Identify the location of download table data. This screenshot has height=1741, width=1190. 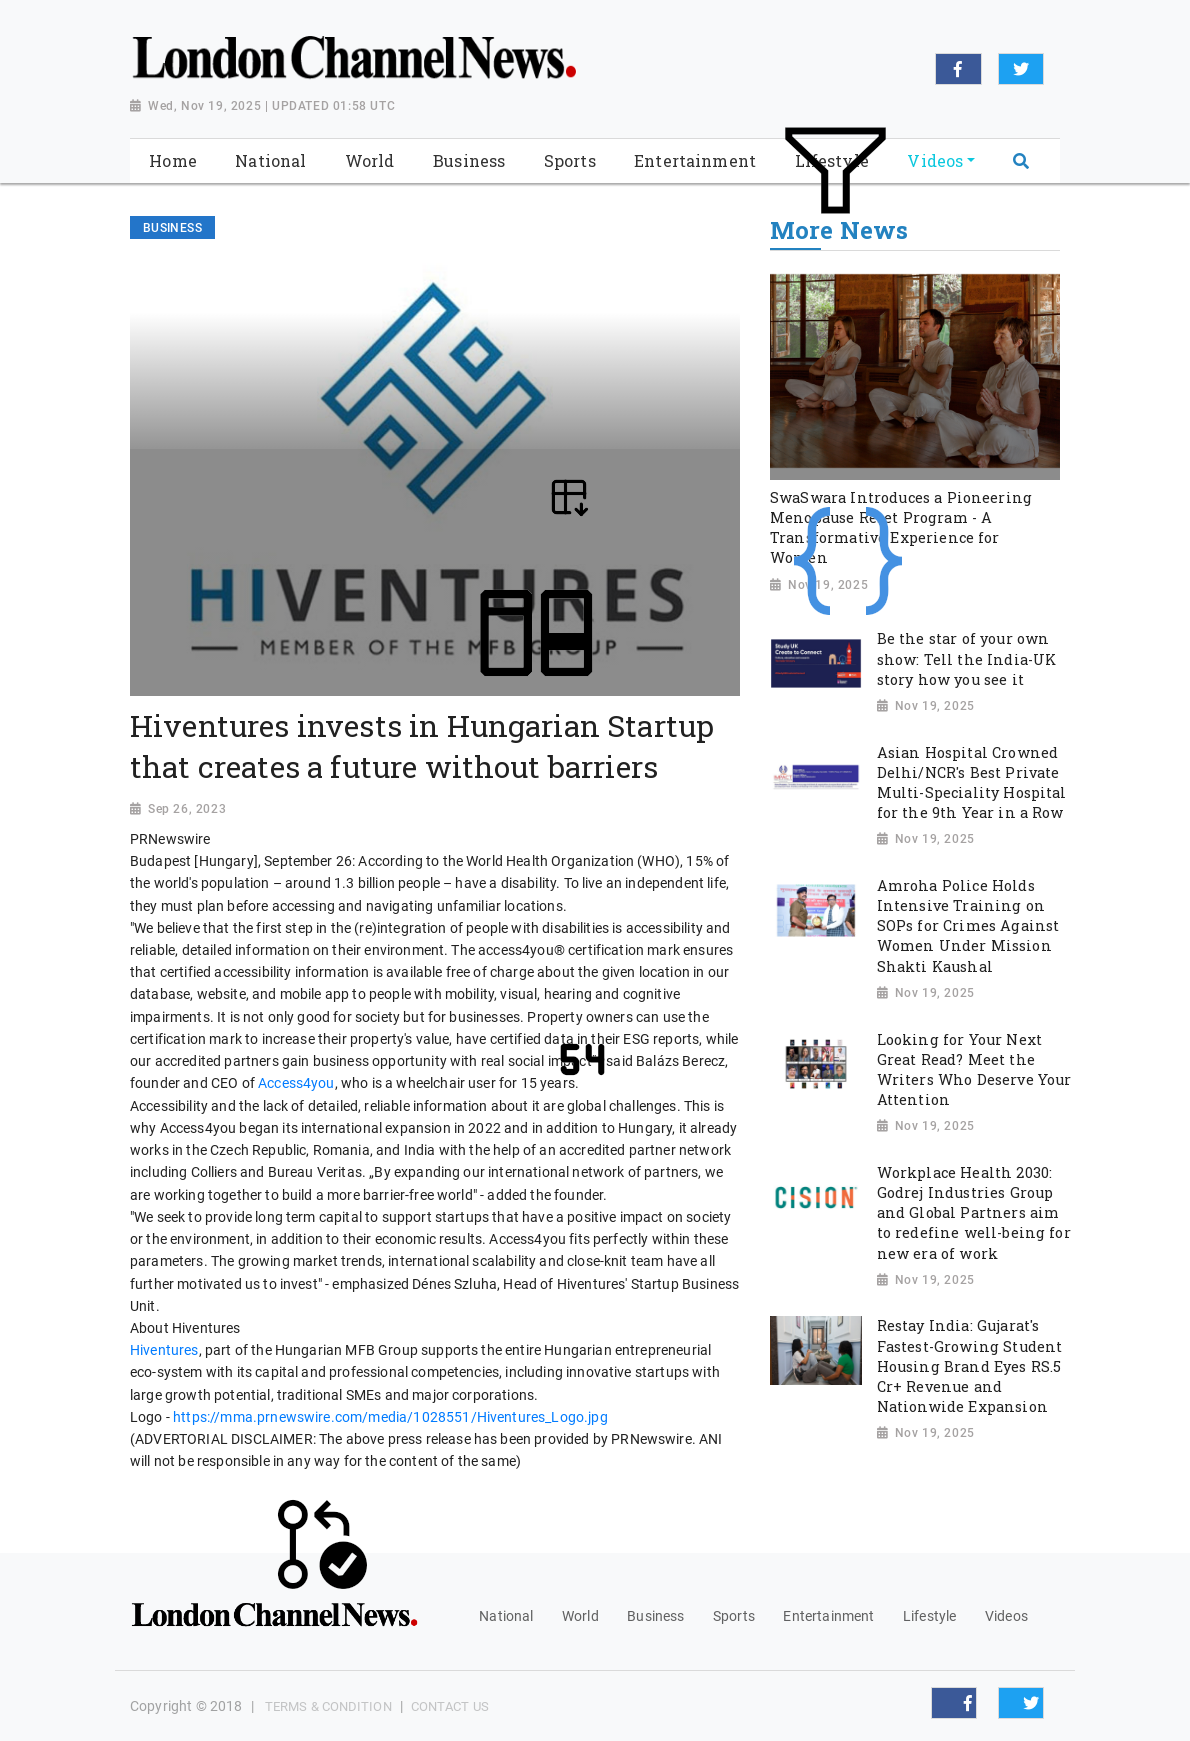
(569, 497).